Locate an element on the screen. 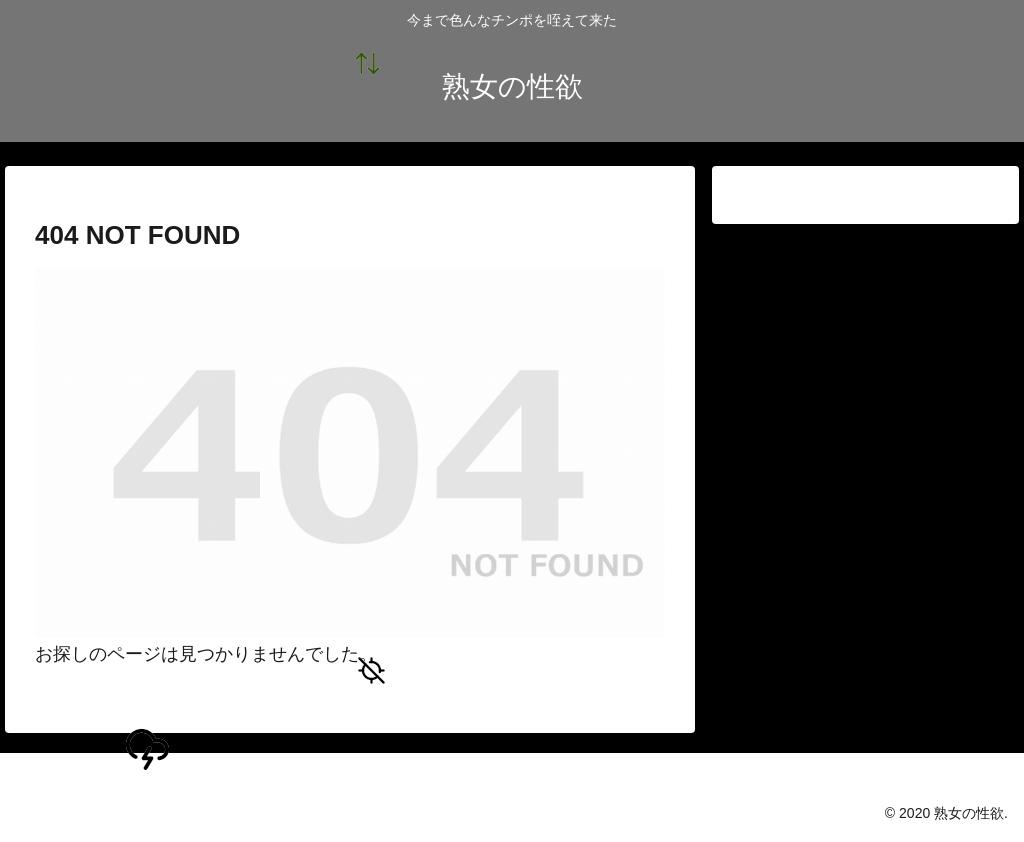  sort items in ascending or descending order is located at coordinates (367, 63).